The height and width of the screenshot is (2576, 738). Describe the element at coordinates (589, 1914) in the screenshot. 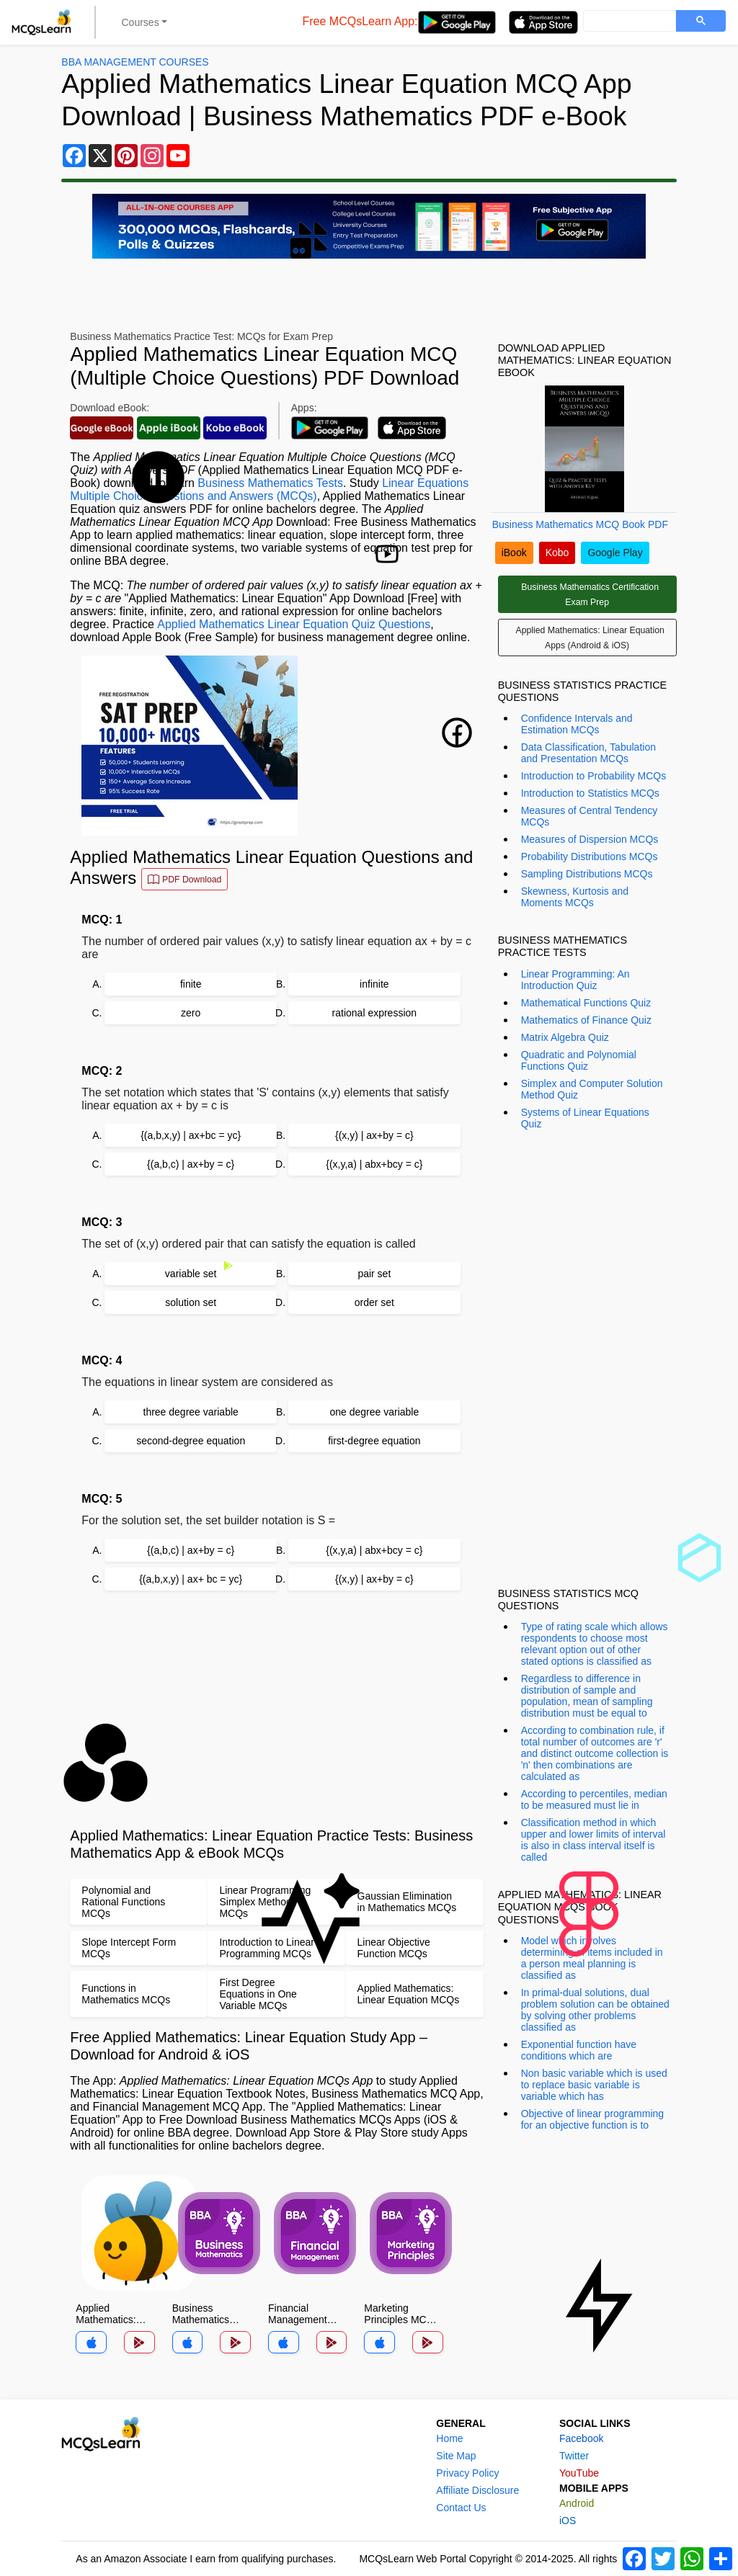

I see `open Figma design tool` at that location.